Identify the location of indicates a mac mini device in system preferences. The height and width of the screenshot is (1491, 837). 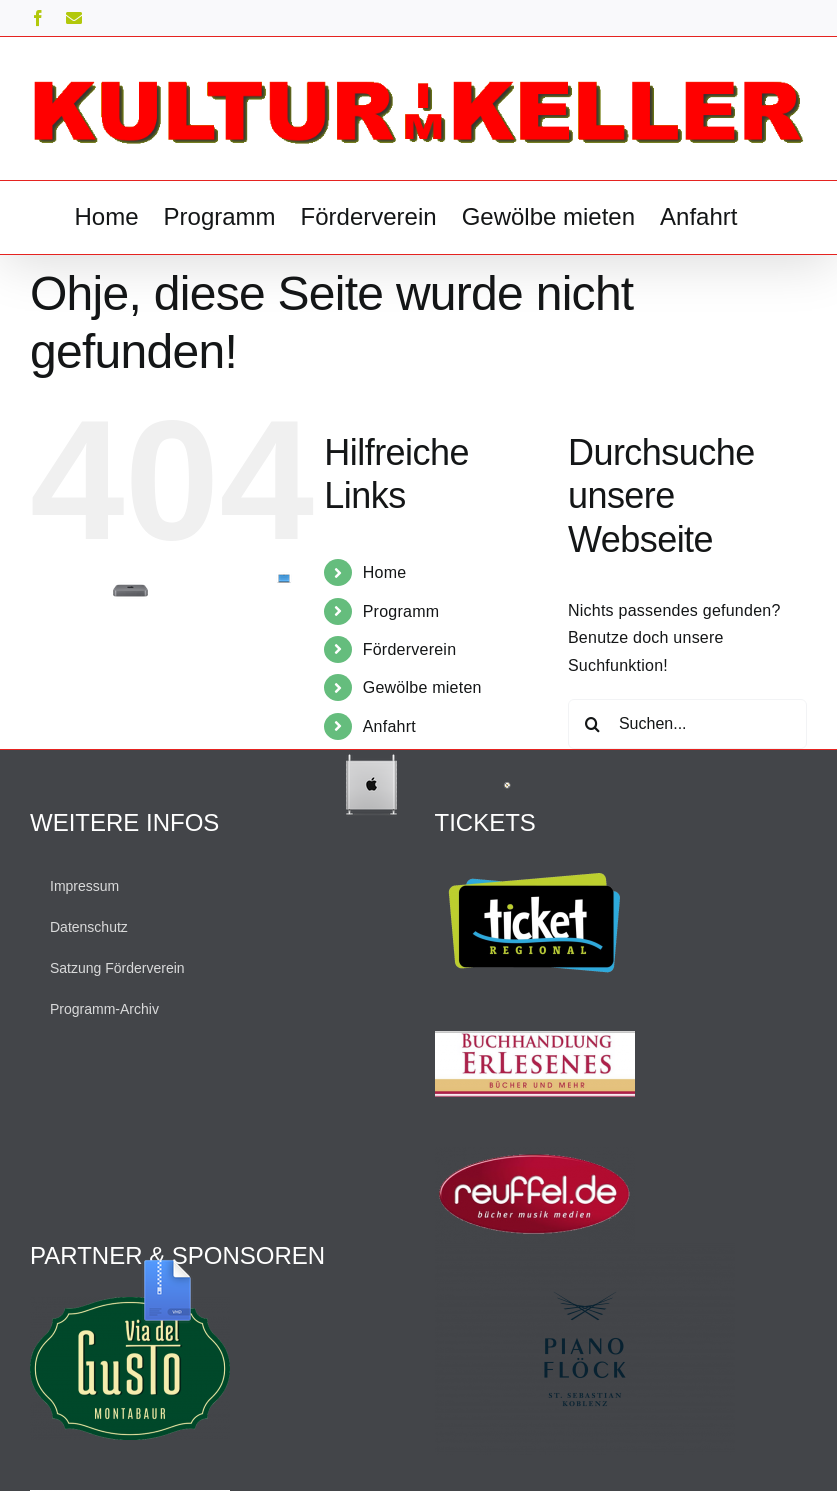
(130, 590).